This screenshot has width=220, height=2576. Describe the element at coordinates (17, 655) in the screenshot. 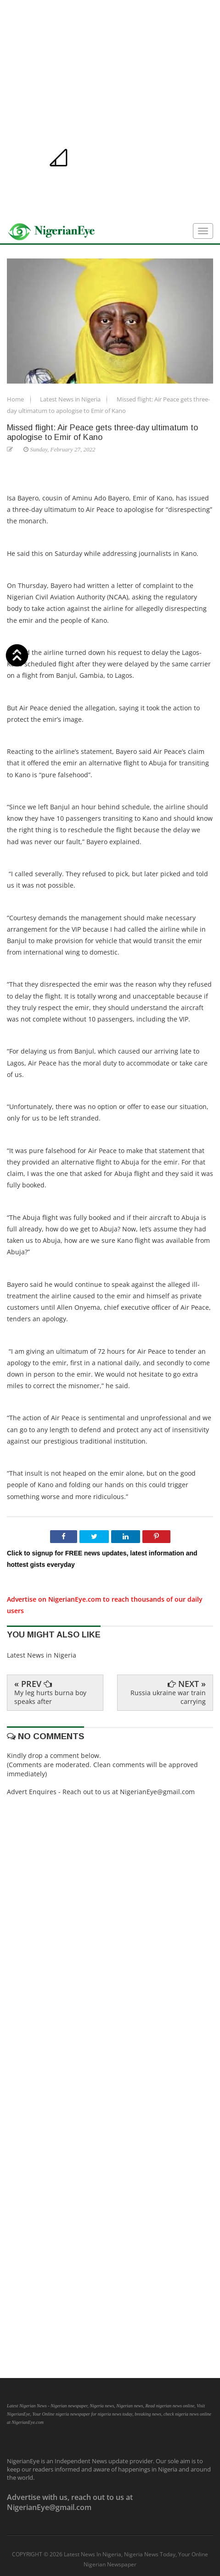

I see `scroll to top of page` at that location.